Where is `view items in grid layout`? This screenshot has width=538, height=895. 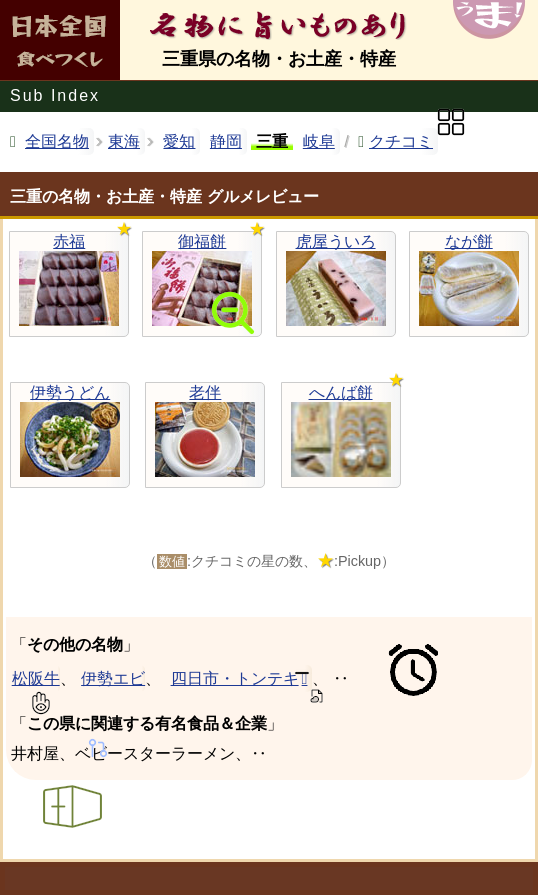
view items in grid layout is located at coordinates (451, 122).